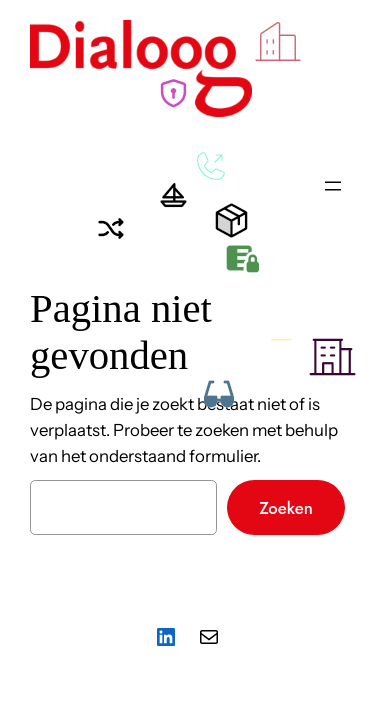  What do you see at coordinates (219, 394) in the screenshot?
I see `enable reading mode` at bounding box center [219, 394].